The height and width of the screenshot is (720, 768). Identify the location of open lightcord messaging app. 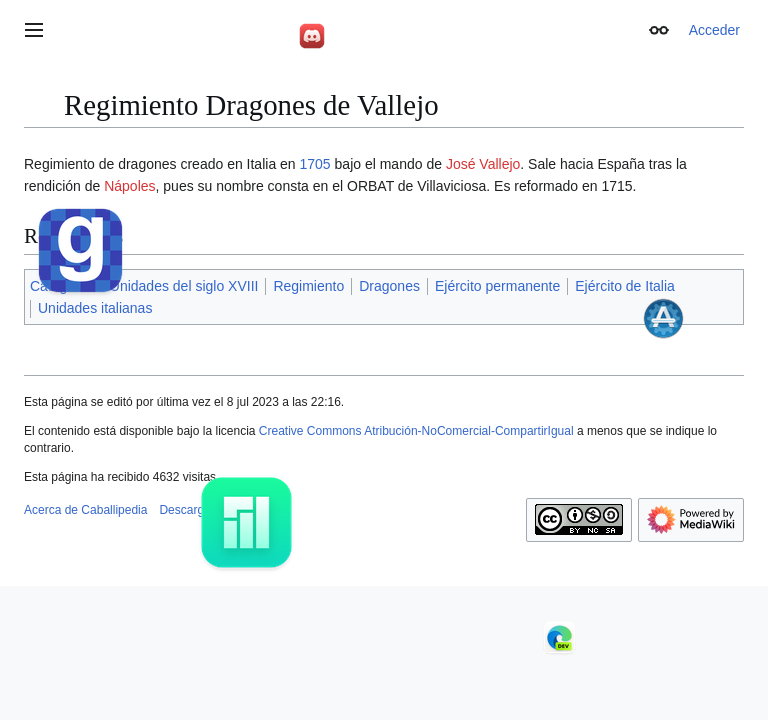
(312, 36).